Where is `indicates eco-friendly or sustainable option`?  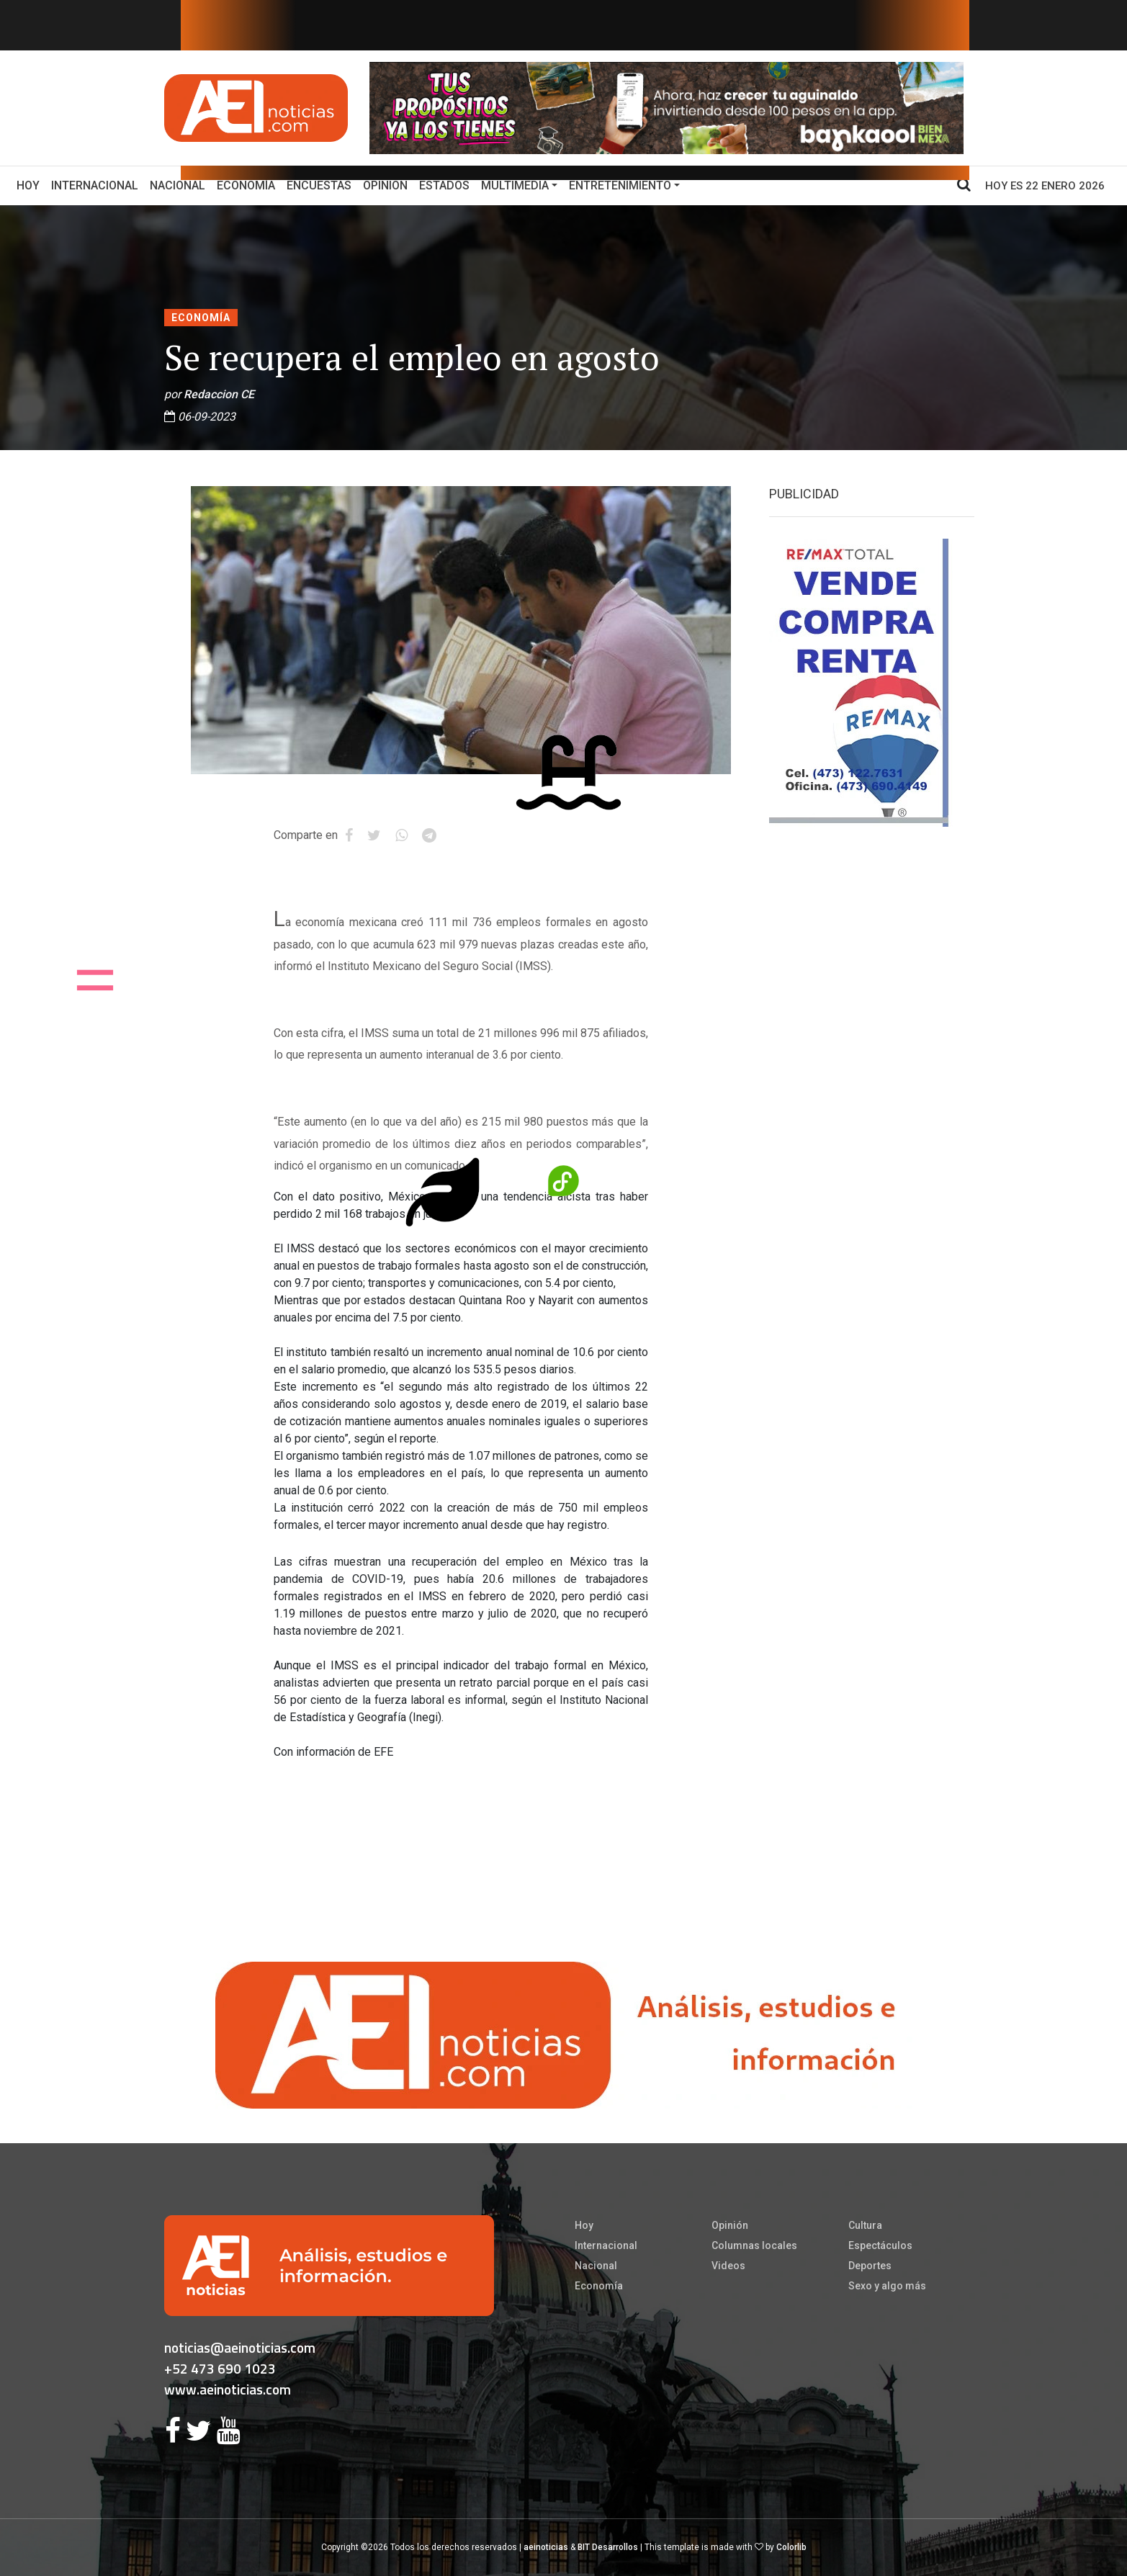
indicates eco-friendly or sustainable option is located at coordinates (442, 1194).